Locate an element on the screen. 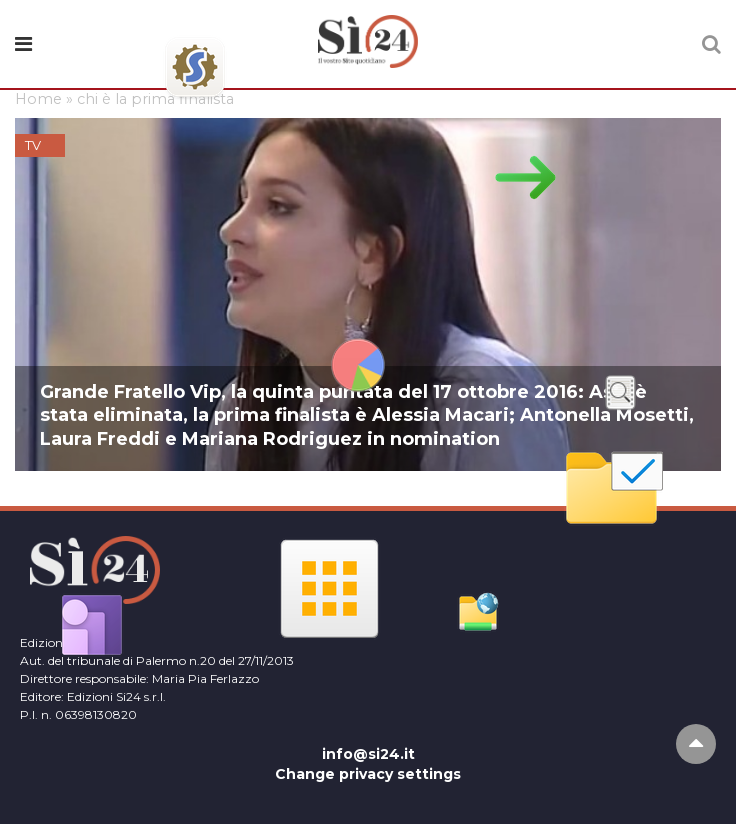 The width and height of the screenshot is (736, 824). move a file or folder to a new location is located at coordinates (525, 177).